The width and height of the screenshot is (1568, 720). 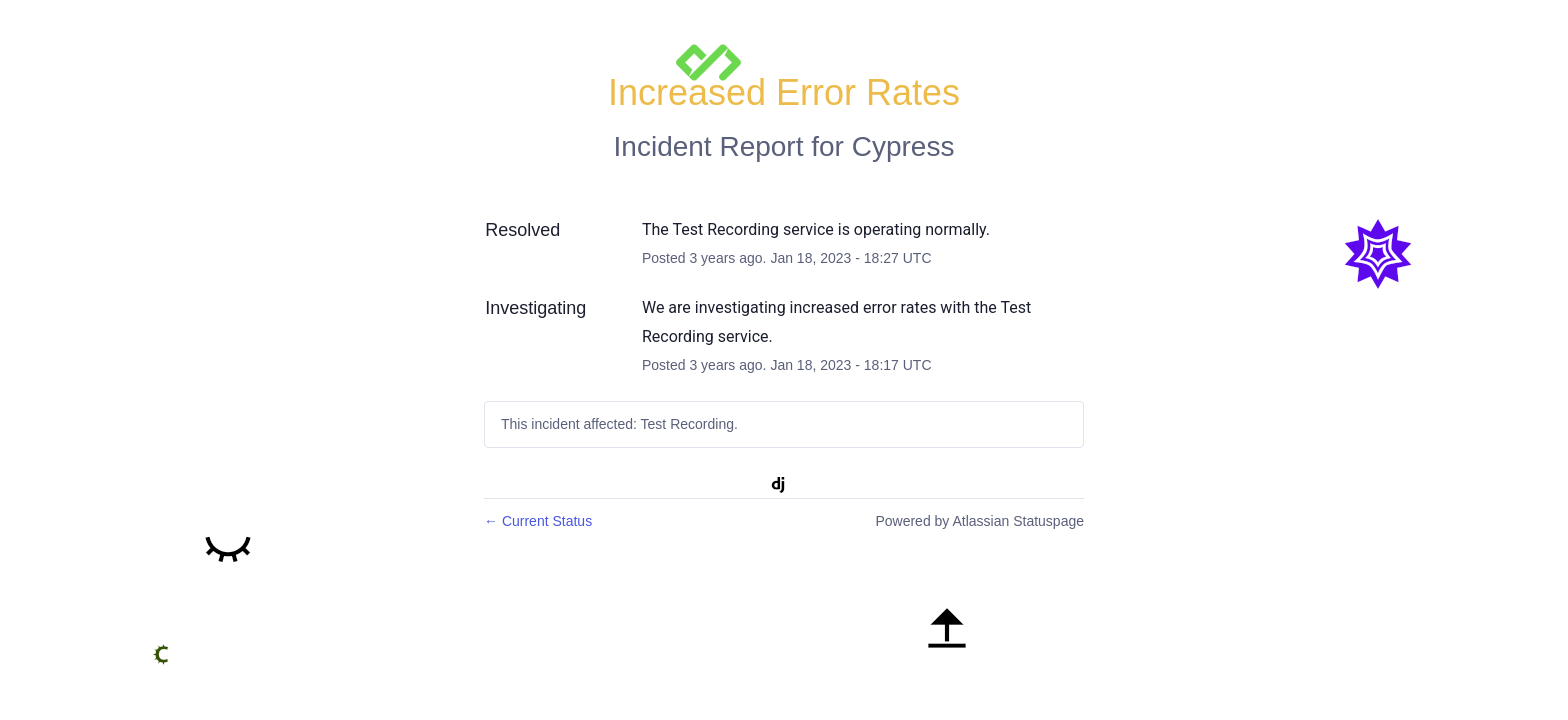 I want to click on upload a file or document, so click(x=947, y=629).